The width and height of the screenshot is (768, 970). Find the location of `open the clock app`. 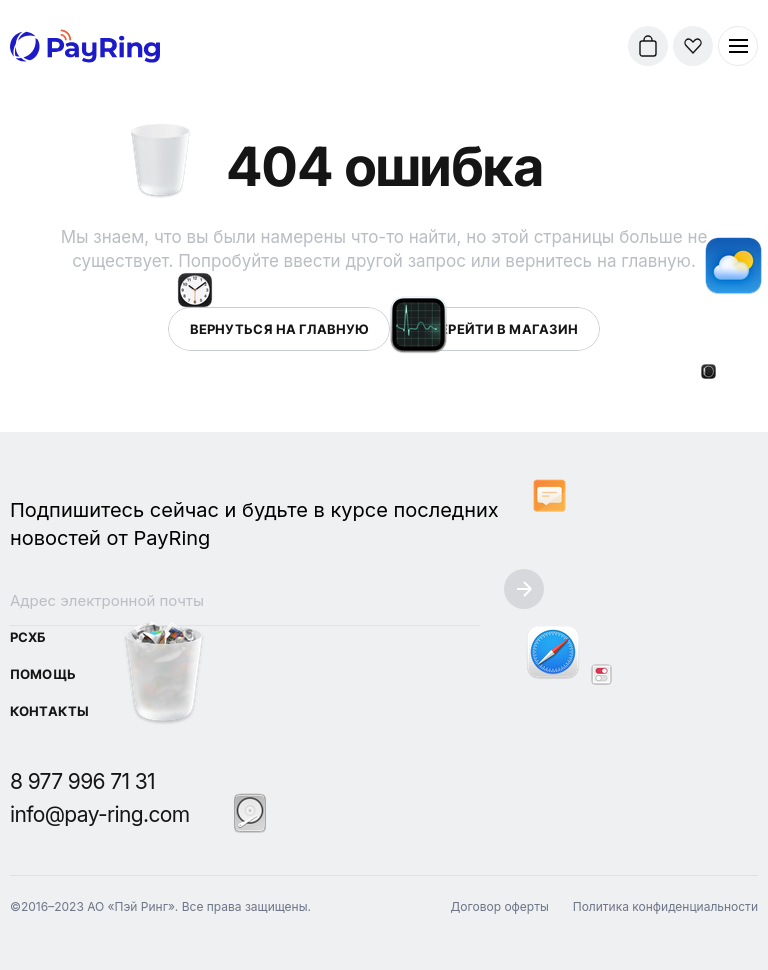

open the clock app is located at coordinates (195, 290).